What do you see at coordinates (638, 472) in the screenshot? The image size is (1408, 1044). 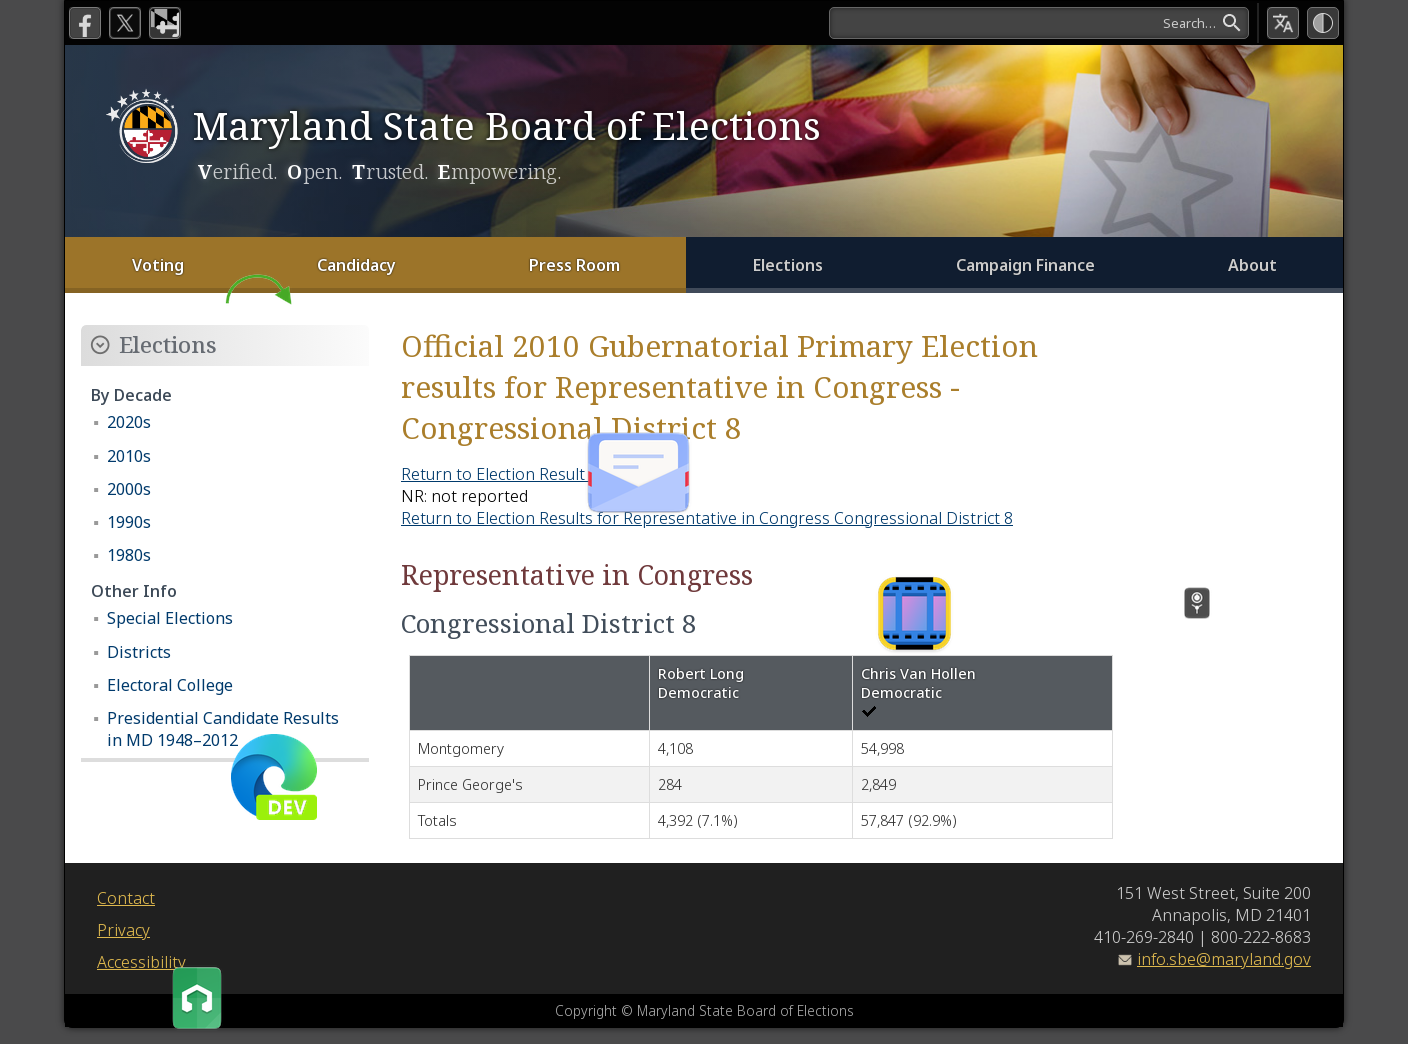 I see `open evolution email and calendar application` at bounding box center [638, 472].